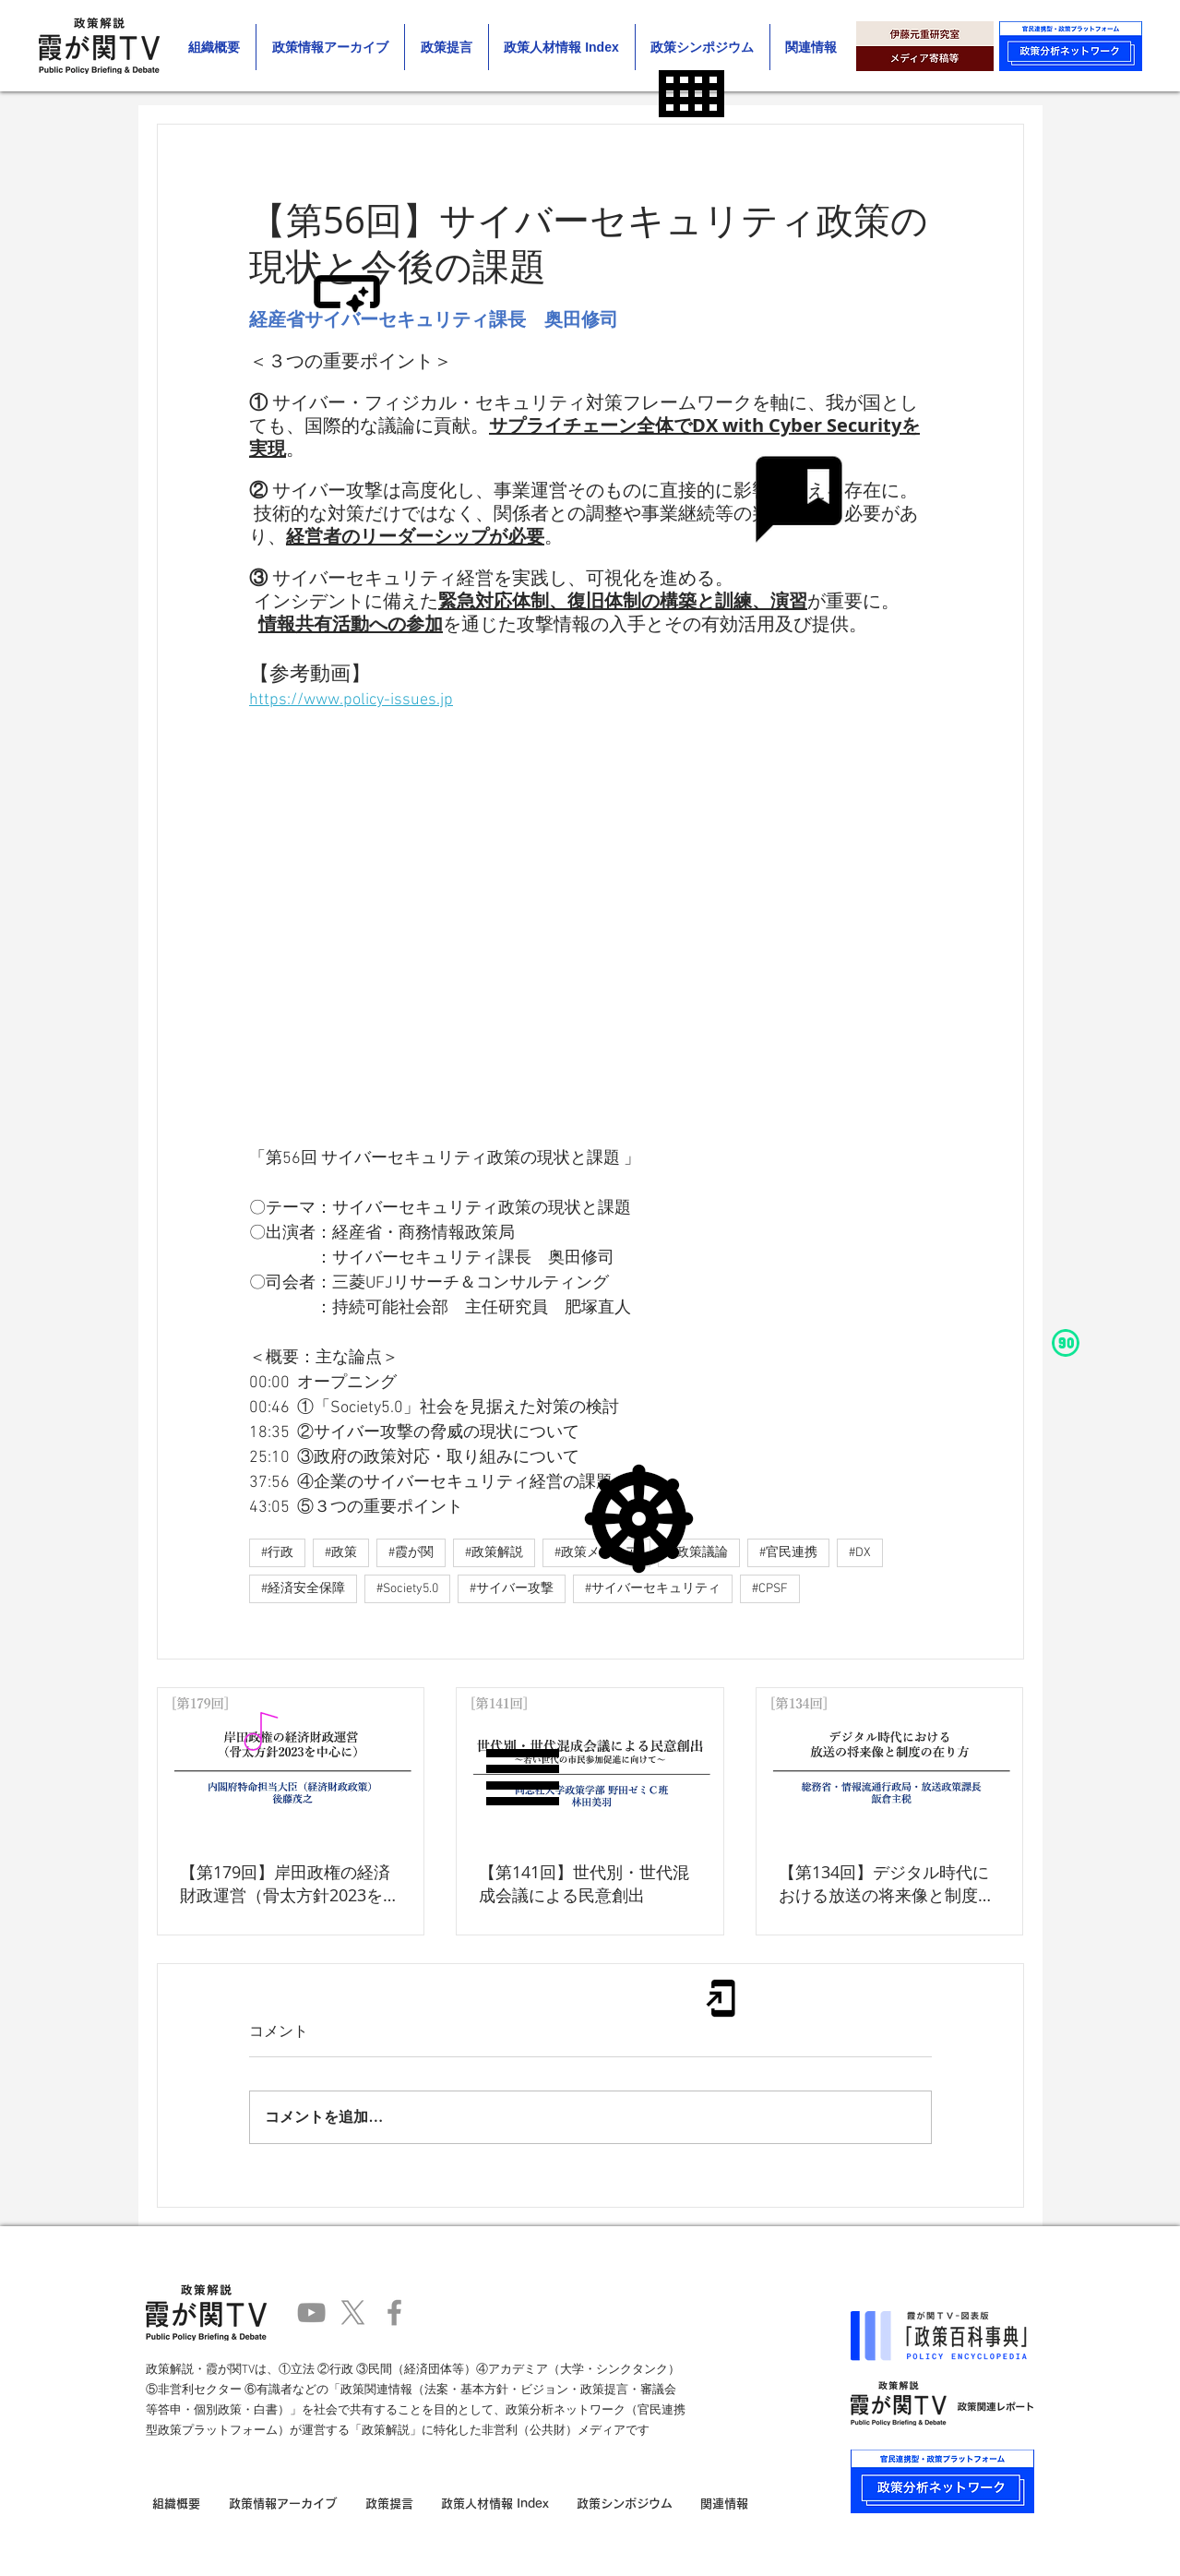  I want to click on navigate to buddhism or dharma-related content, so click(638, 1518).